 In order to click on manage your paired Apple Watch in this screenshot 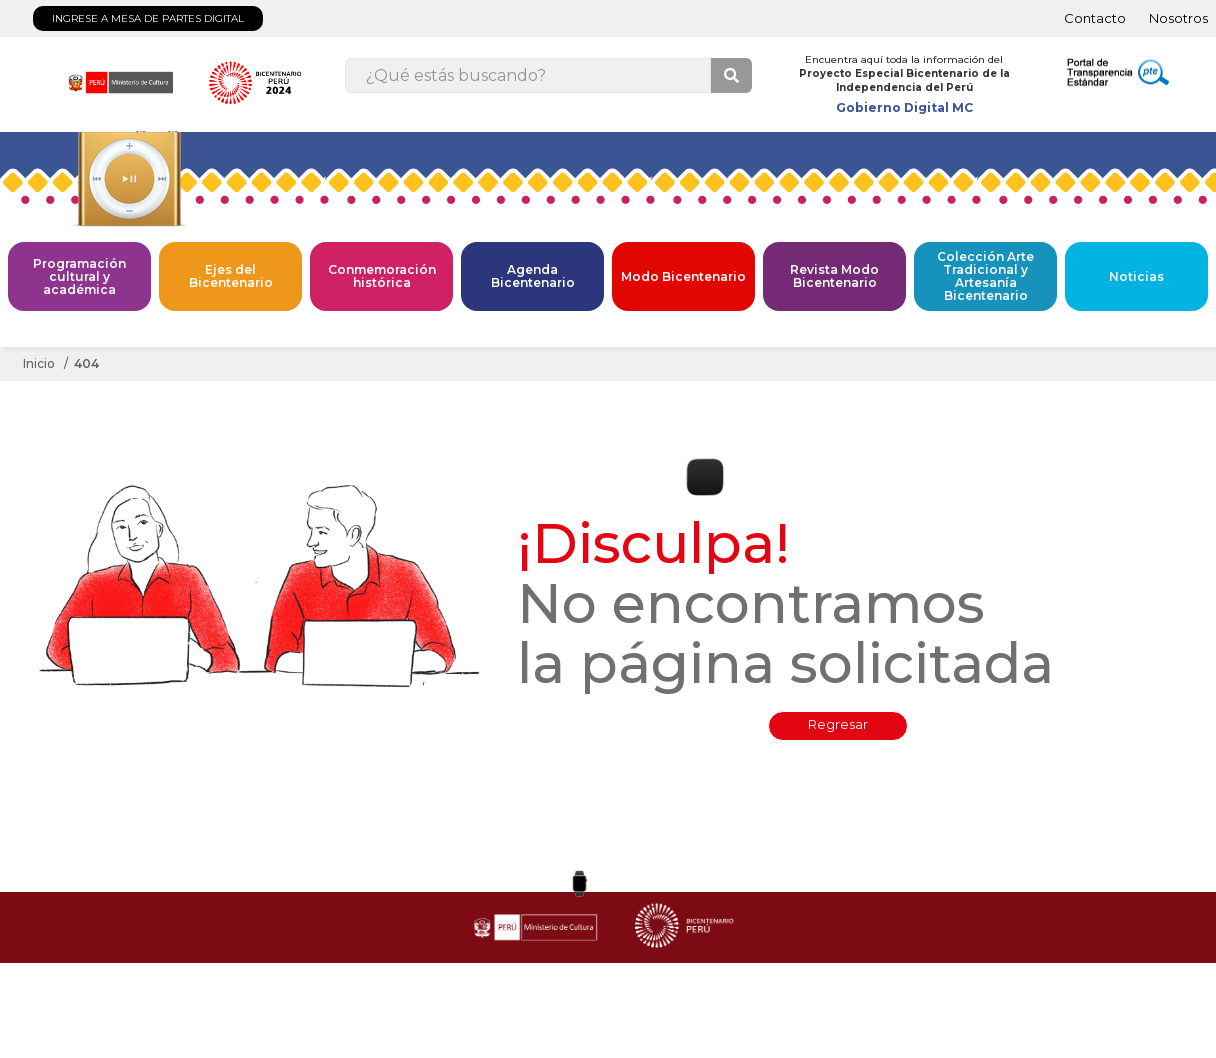, I will do `click(579, 883)`.